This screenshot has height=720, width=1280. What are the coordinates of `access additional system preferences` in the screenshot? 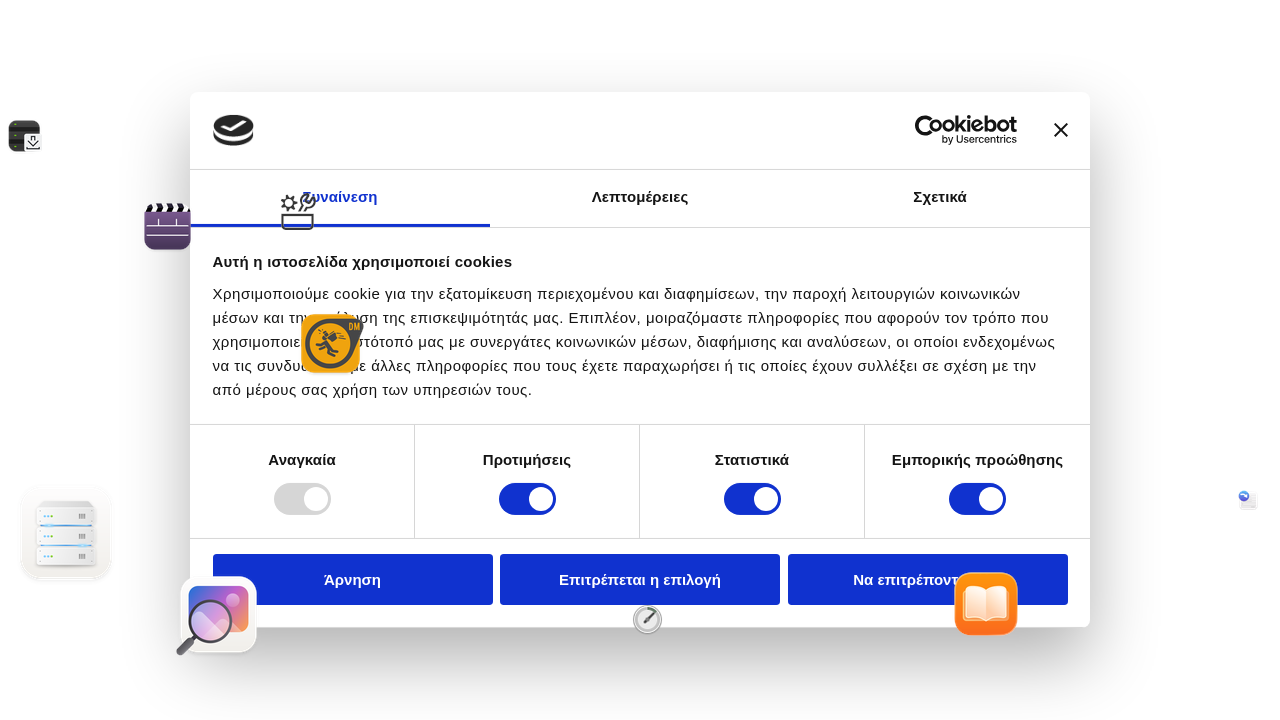 It's located at (297, 211).